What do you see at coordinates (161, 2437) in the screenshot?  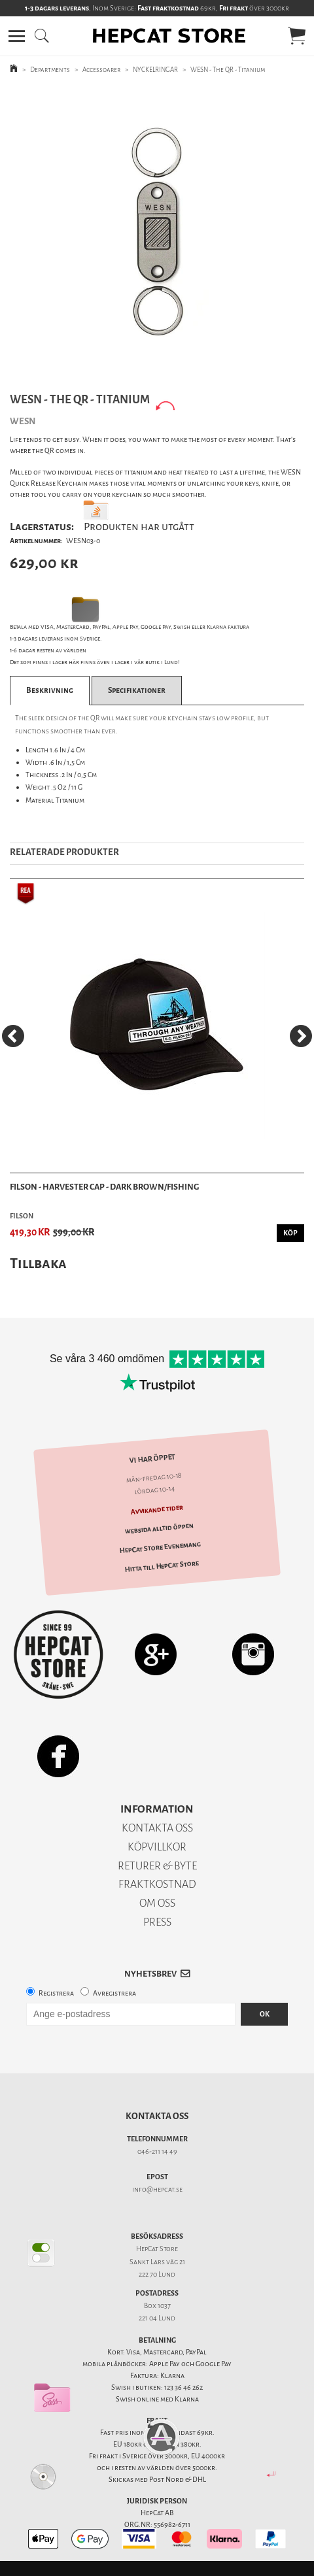 I see `check for available software updates` at bounding box center [161, 2437].